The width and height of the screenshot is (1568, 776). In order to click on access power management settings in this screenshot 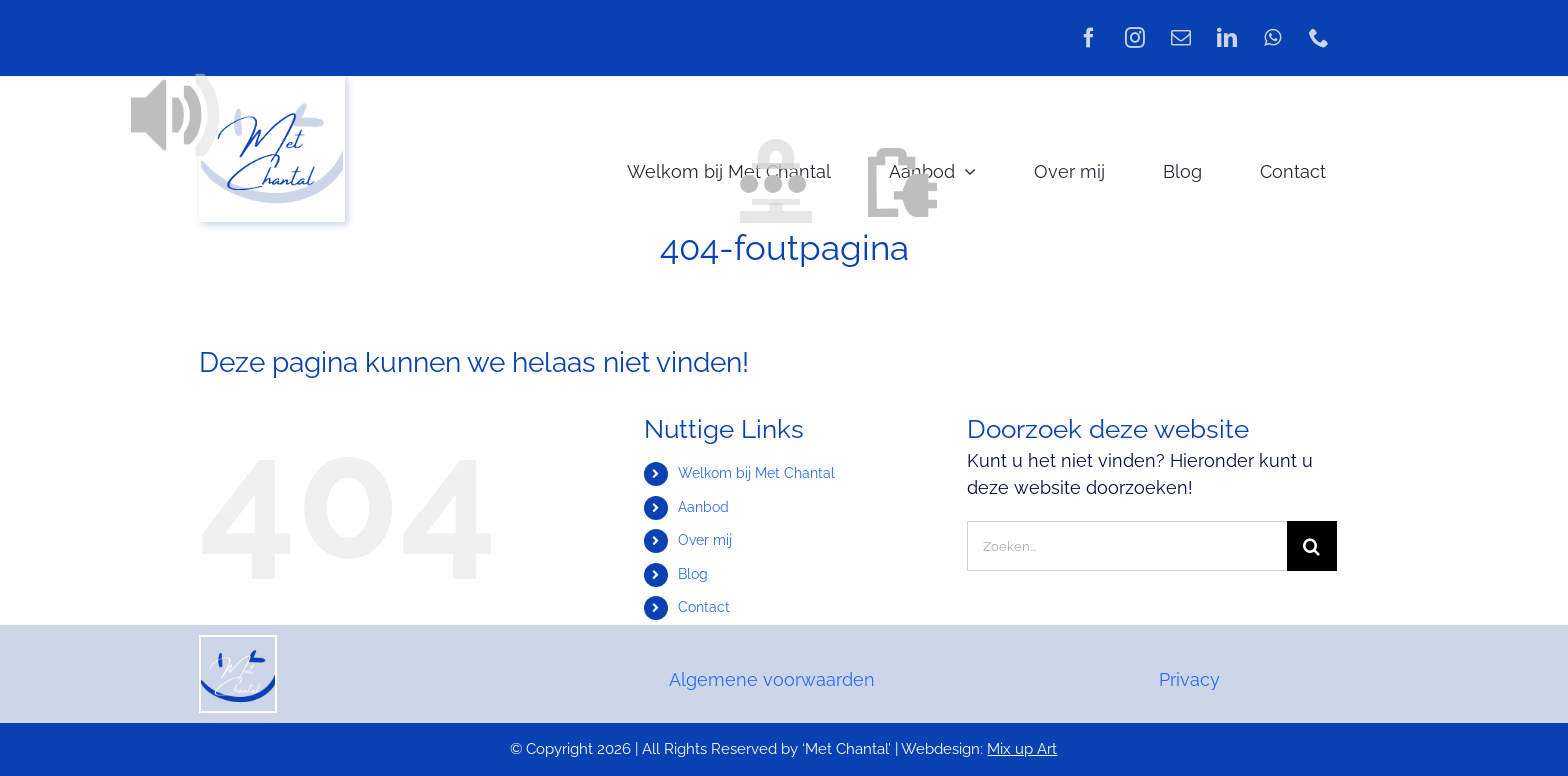, I will do `click(902, 182)`.